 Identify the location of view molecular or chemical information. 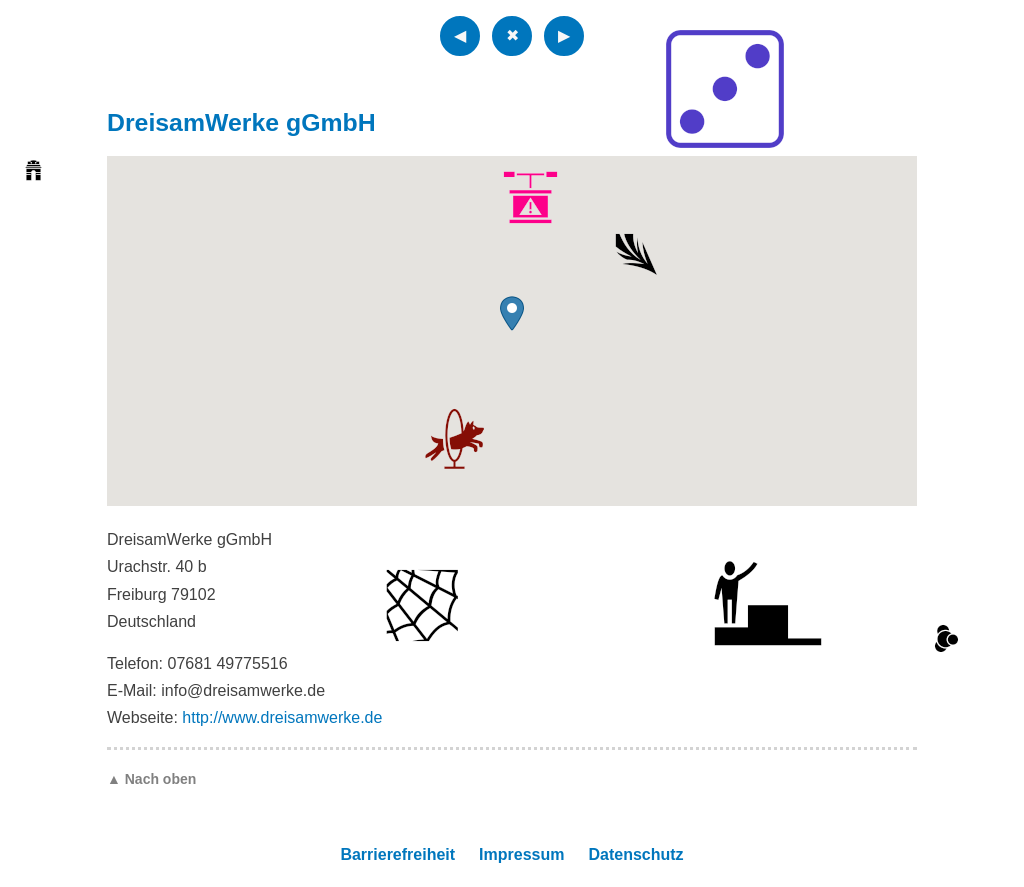
(946, 638).